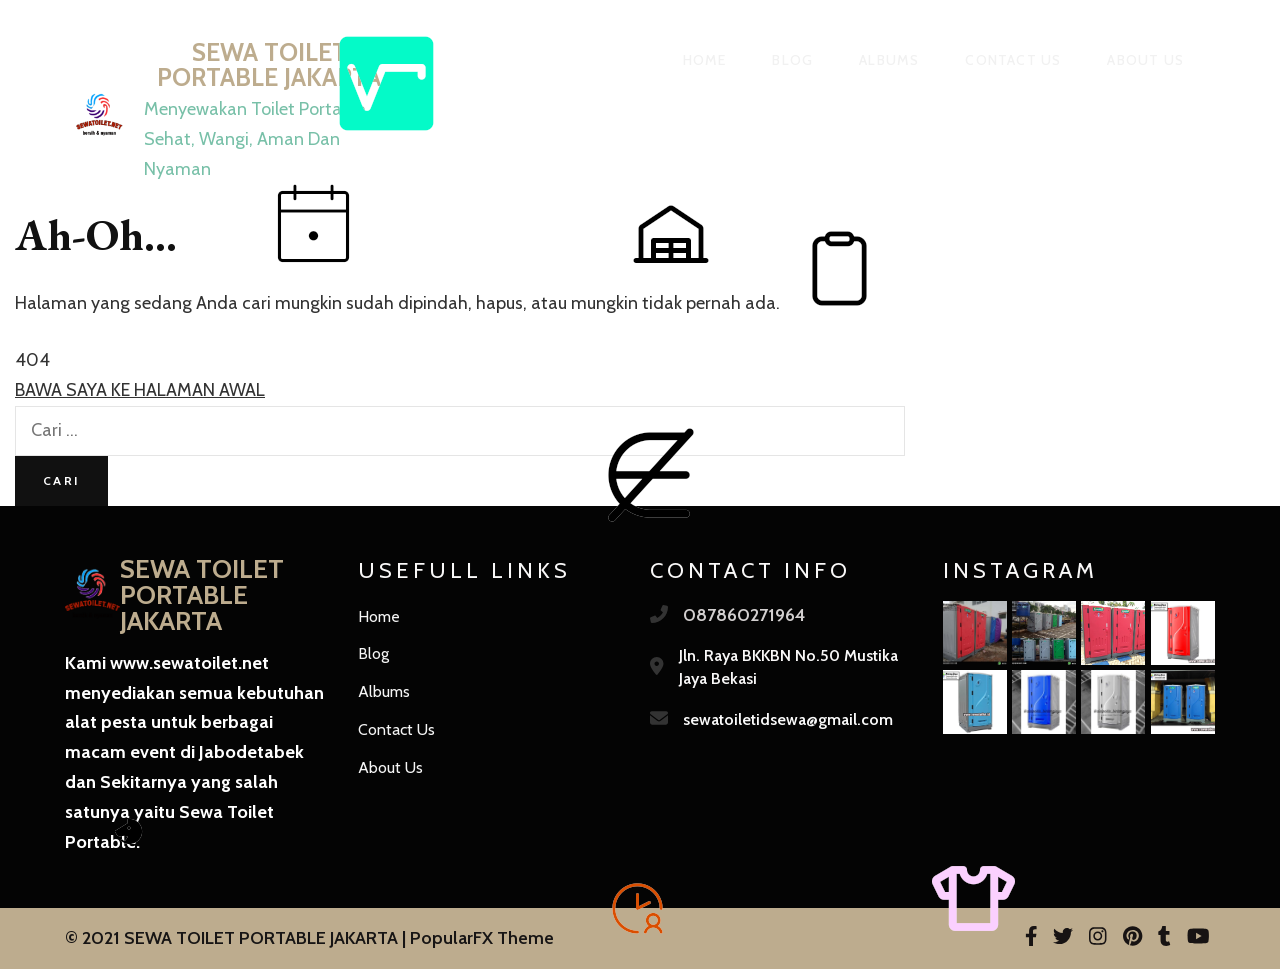  What do you see at coordinates (313, 226) in the screenshot?
I see `indicates a calendar event or scheduled item` at bounding box center [313, 226].